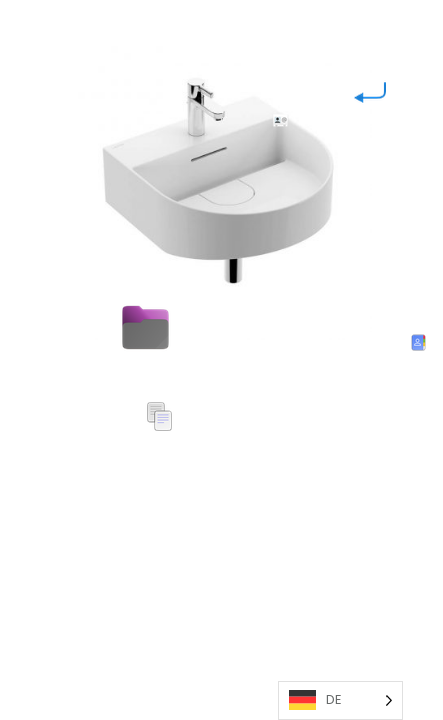 This screenshot has height=720, width=443. Describe the element at coordinates (369, 90) in the screenshot. I see `reply to an email message` at that location.